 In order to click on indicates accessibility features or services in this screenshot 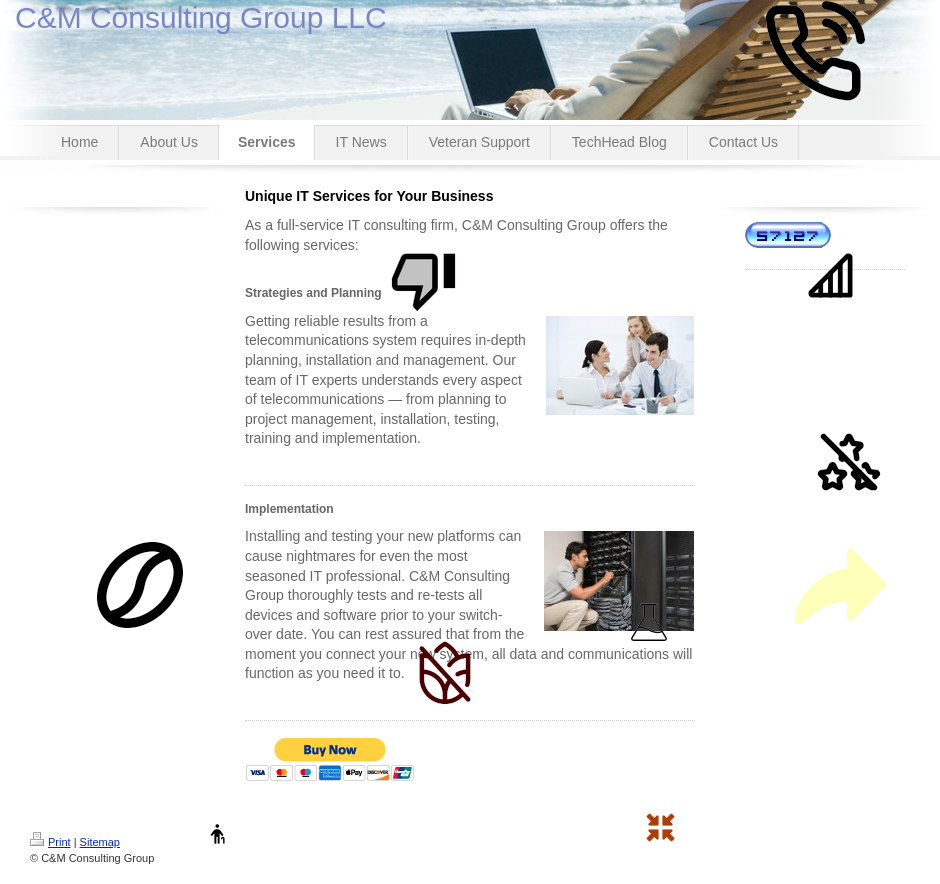, I will do `click(217, 834)`.